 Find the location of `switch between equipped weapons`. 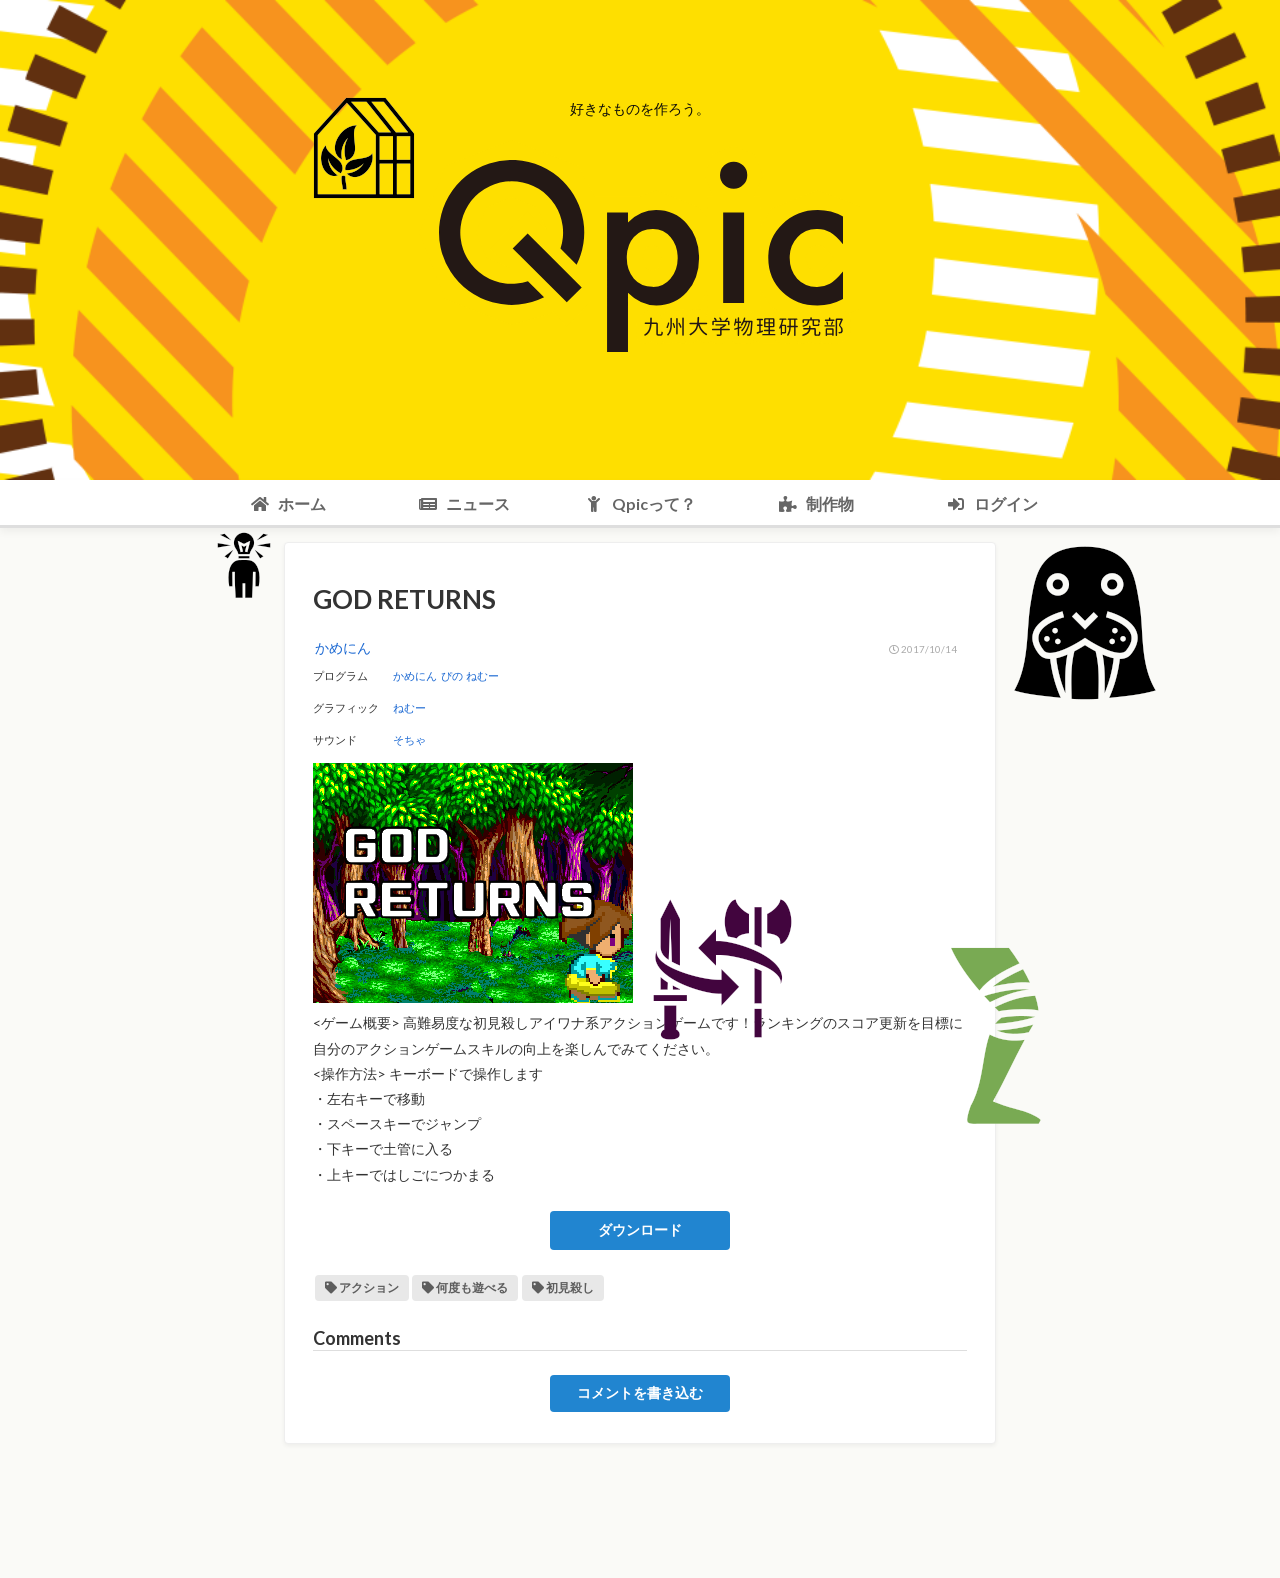

switch between equipped weapons is located at coordinates (722, 969).